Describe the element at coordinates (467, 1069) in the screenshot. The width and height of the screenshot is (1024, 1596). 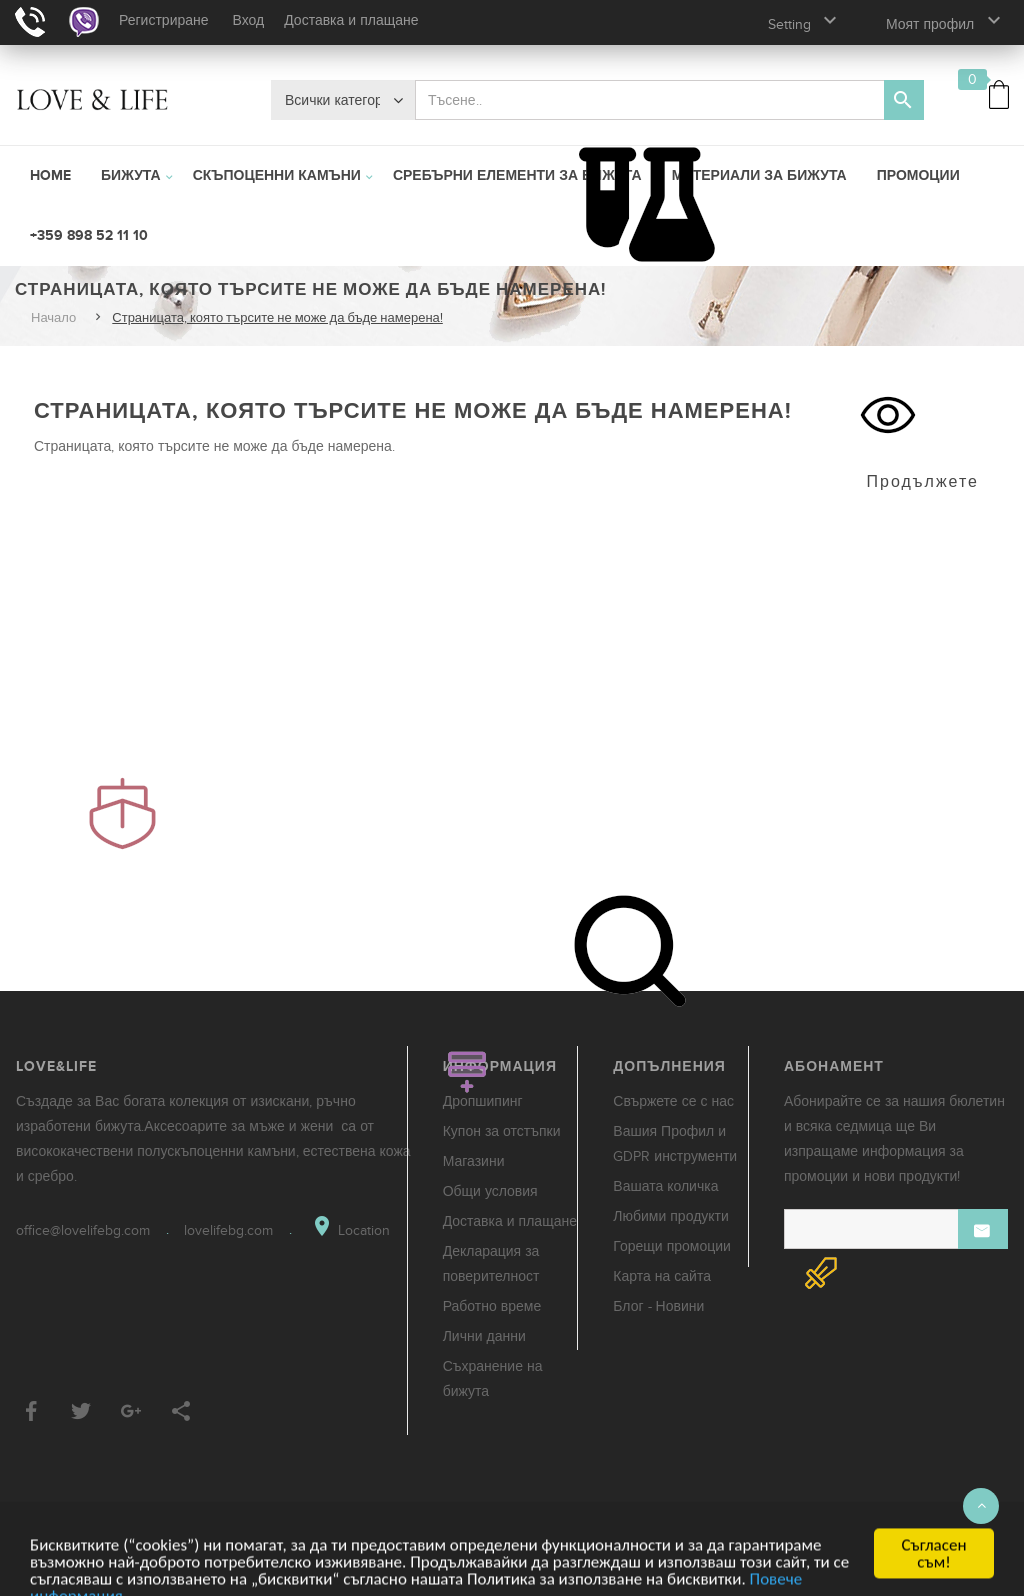
I see `add a new row below` at that location.